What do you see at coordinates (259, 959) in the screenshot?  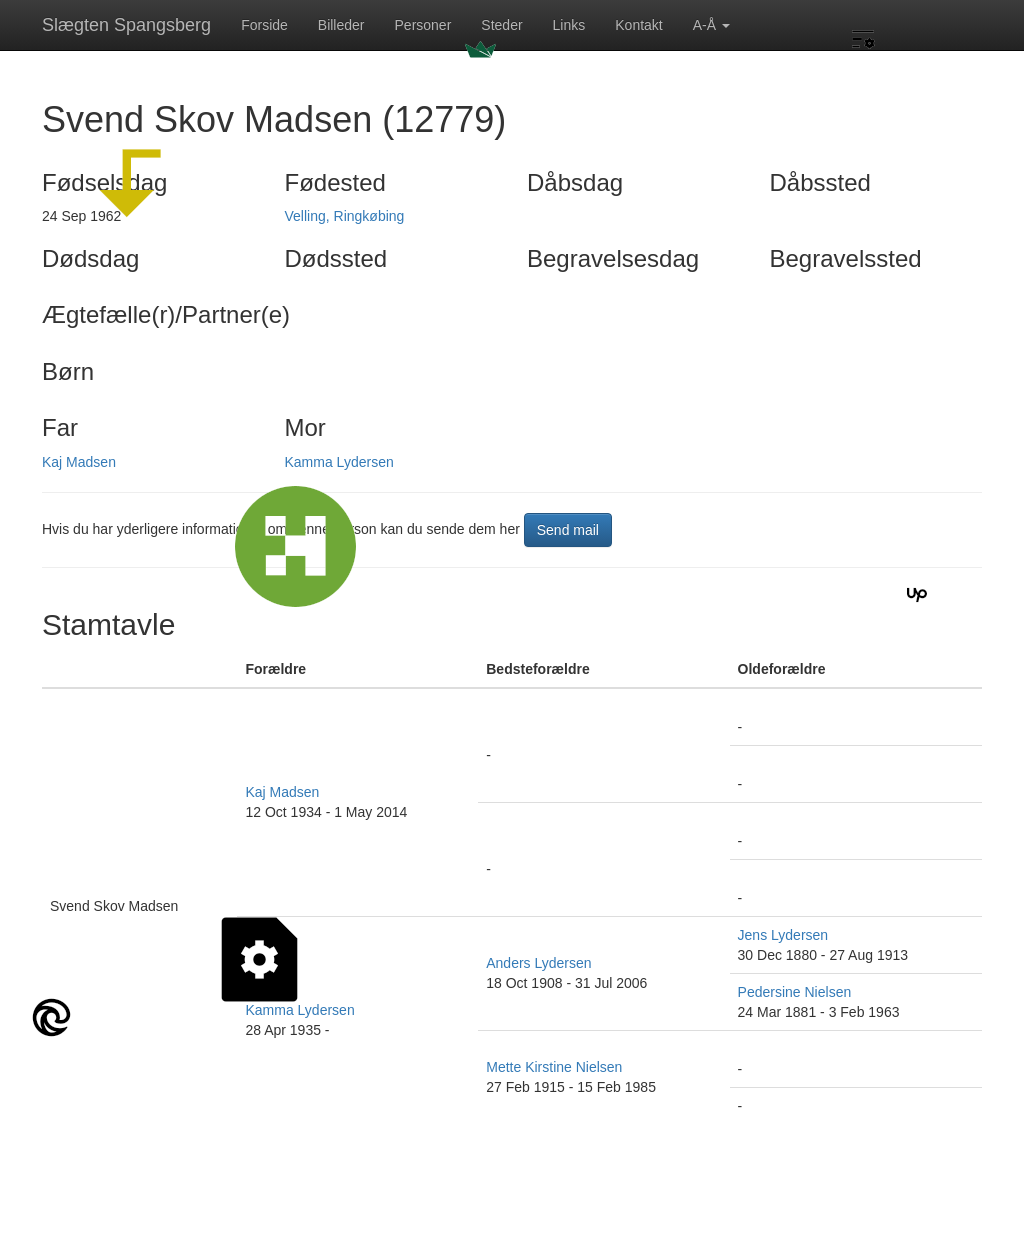 I see `access file settings or preferences` at bounding box center [259, 959].